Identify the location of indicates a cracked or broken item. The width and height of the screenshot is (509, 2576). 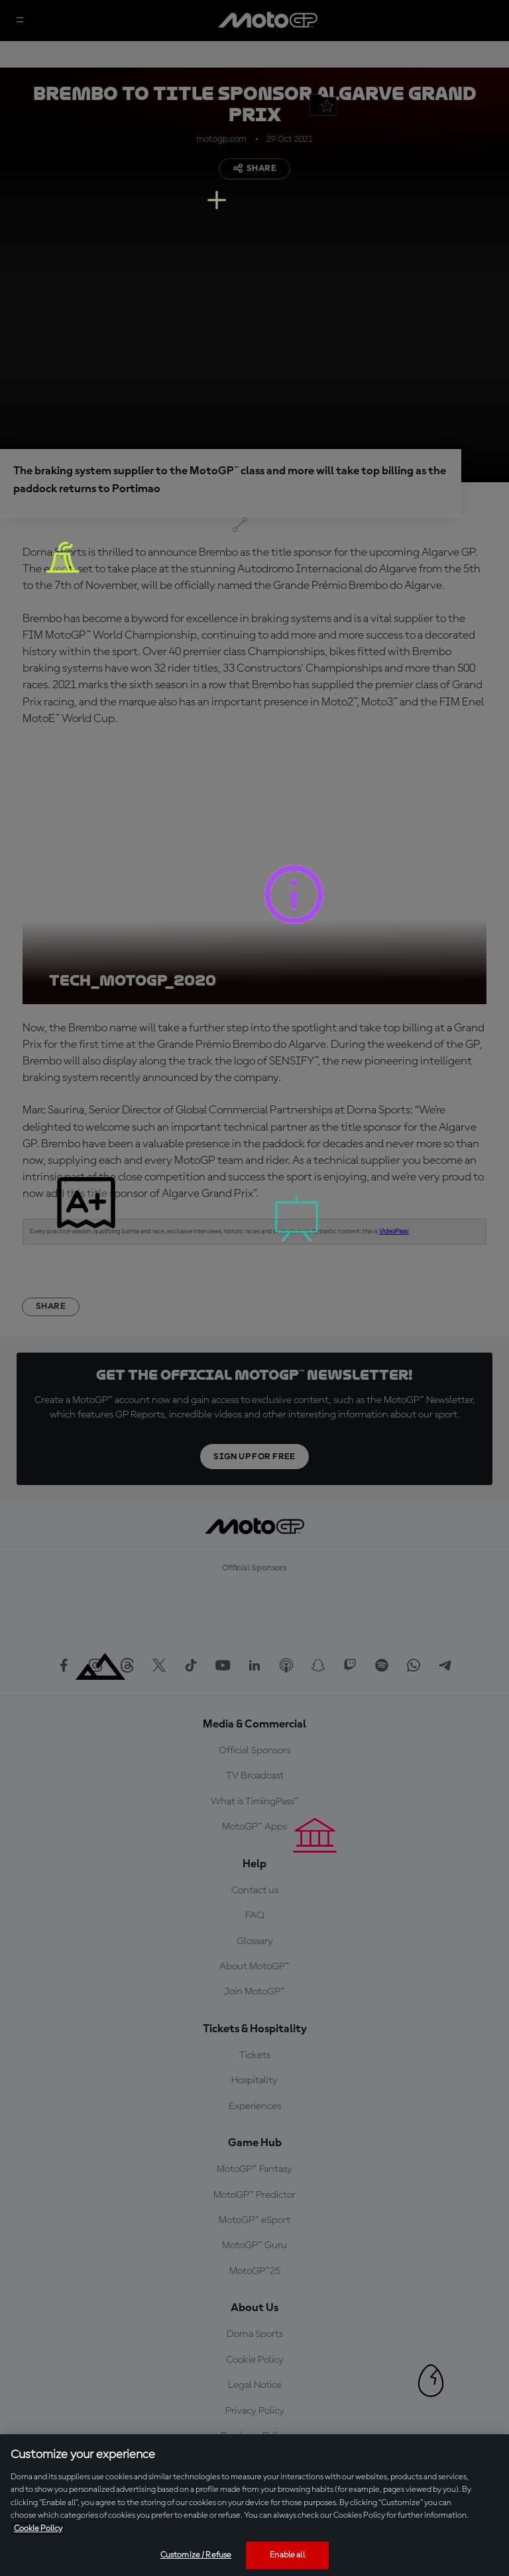
(431, 2381).